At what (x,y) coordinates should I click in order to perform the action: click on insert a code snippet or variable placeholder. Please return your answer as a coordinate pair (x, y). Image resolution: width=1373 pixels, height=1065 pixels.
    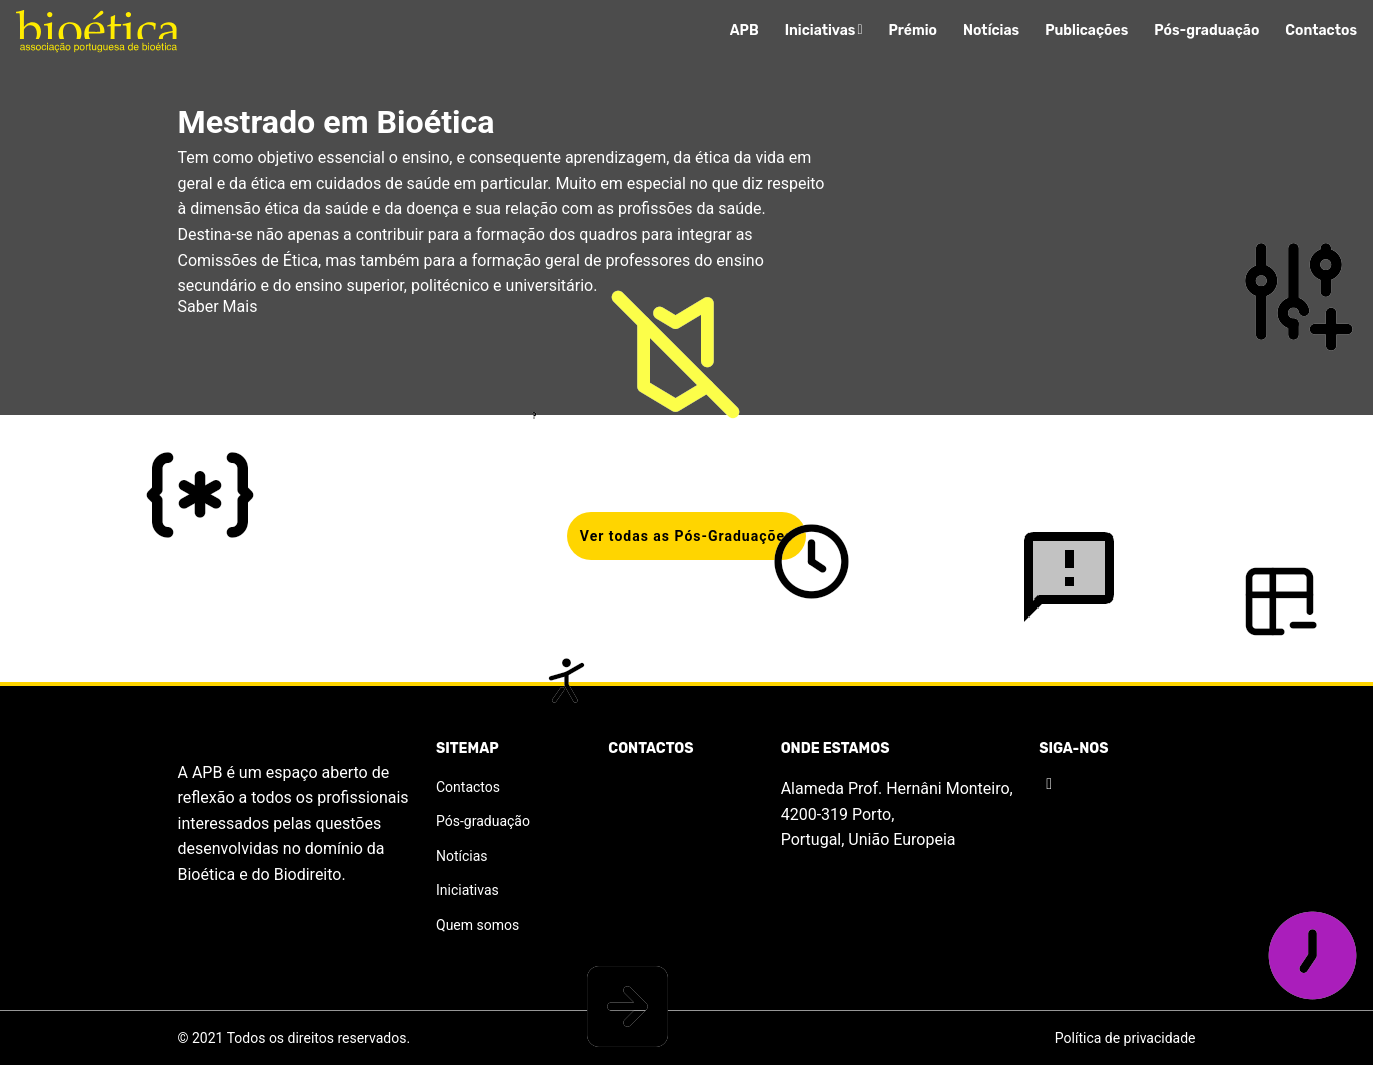
    Looking at the image, I should click on (200, 495).